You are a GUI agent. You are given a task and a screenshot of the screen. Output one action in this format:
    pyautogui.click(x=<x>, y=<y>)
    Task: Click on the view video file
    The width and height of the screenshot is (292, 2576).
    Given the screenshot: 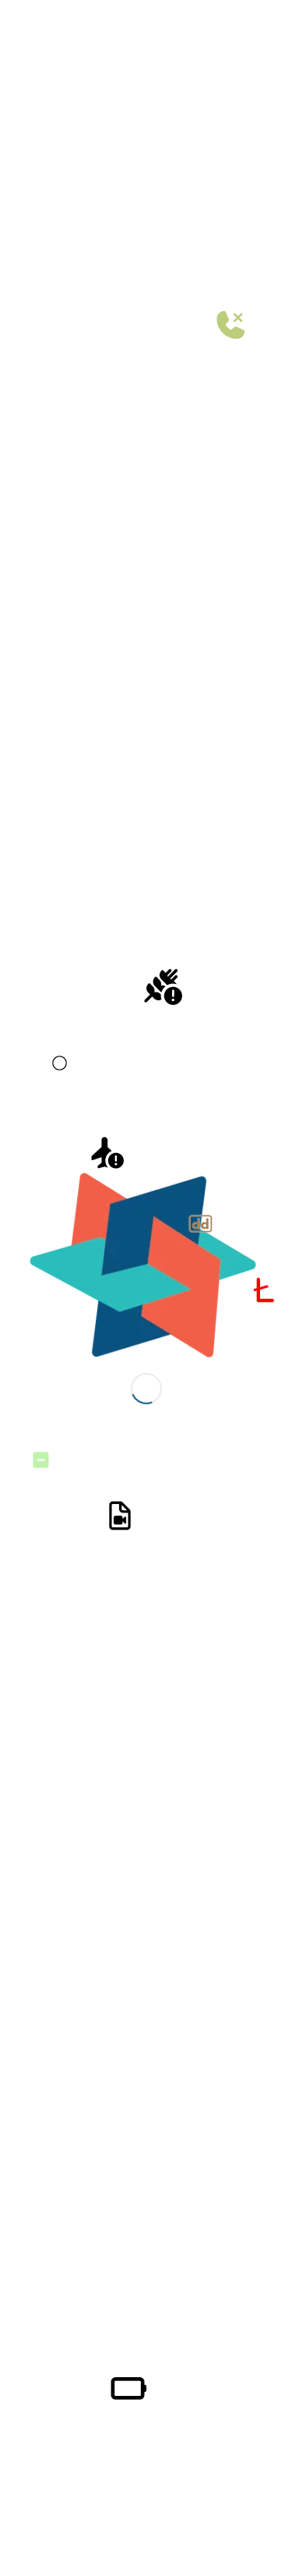 What is the action you would take?
    pyautogui.click(x=120, y=1516)
    